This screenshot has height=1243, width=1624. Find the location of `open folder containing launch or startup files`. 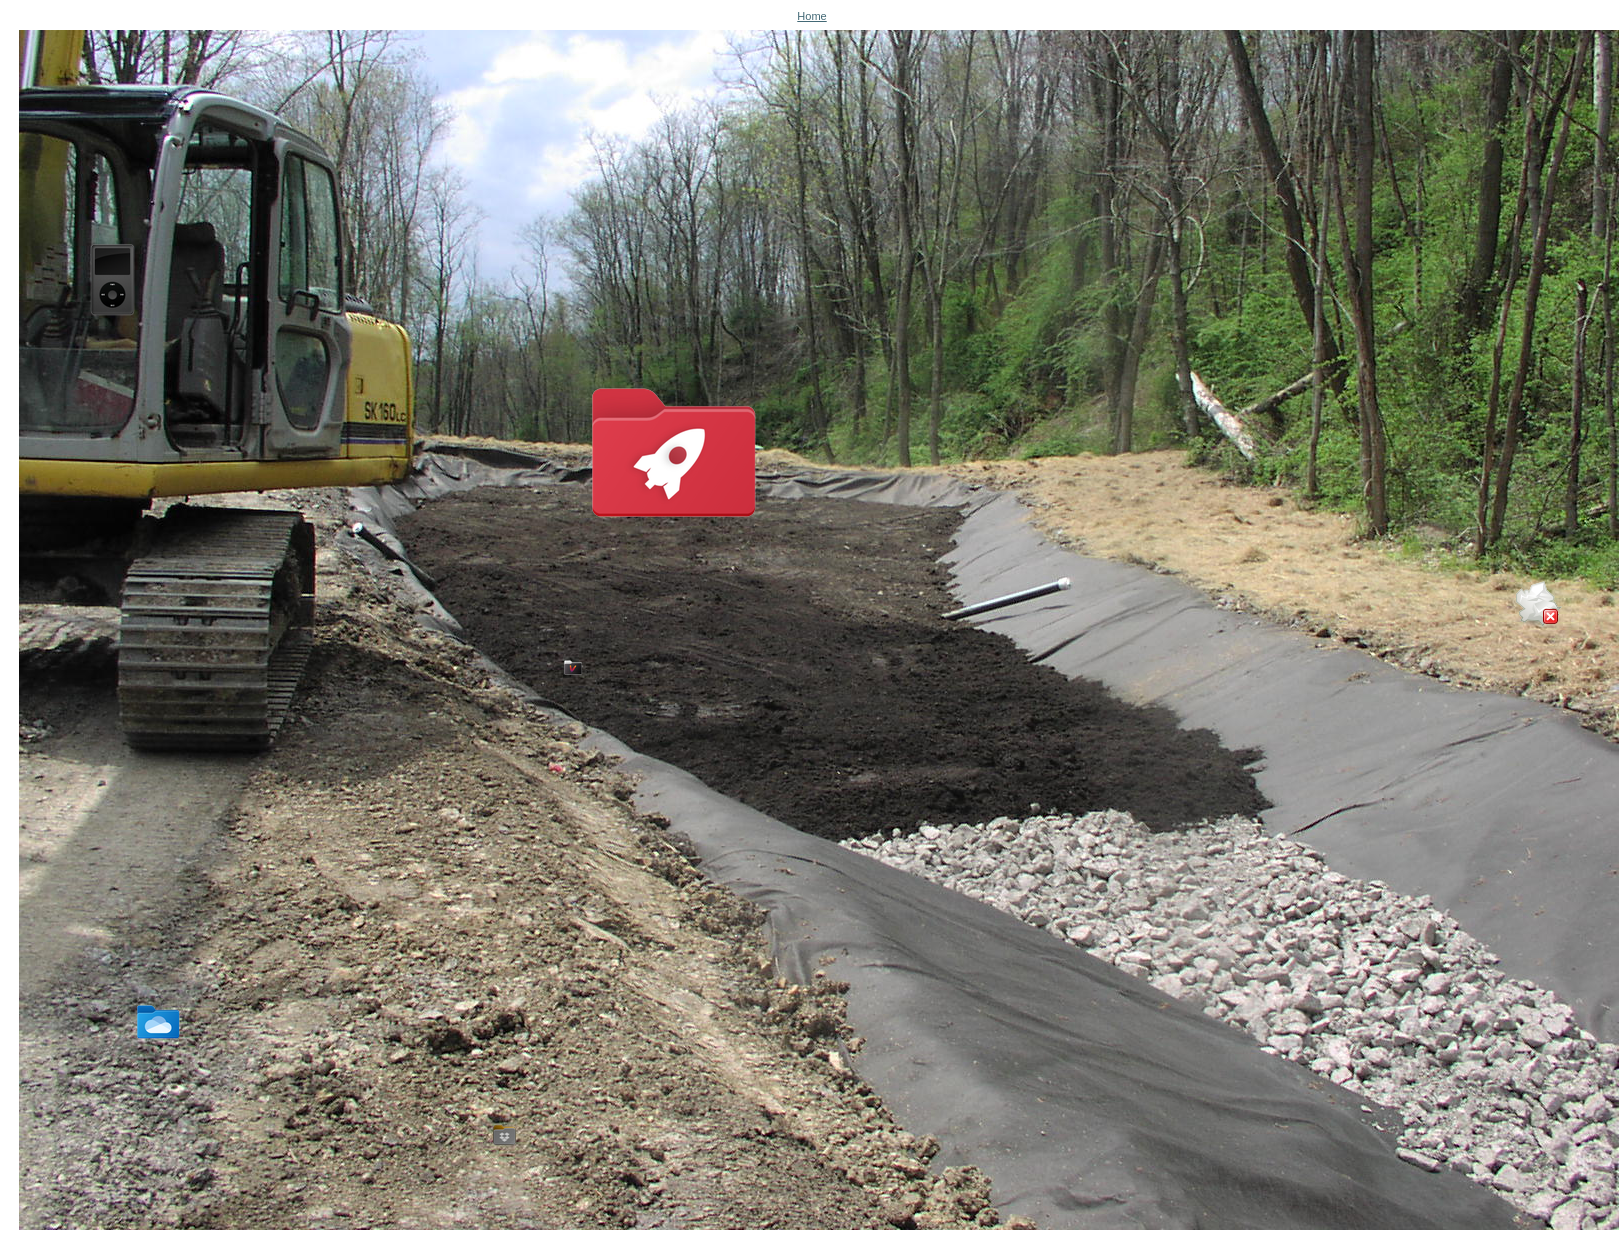

open folder containing launch or startup files is located at coordinates (673, 457).